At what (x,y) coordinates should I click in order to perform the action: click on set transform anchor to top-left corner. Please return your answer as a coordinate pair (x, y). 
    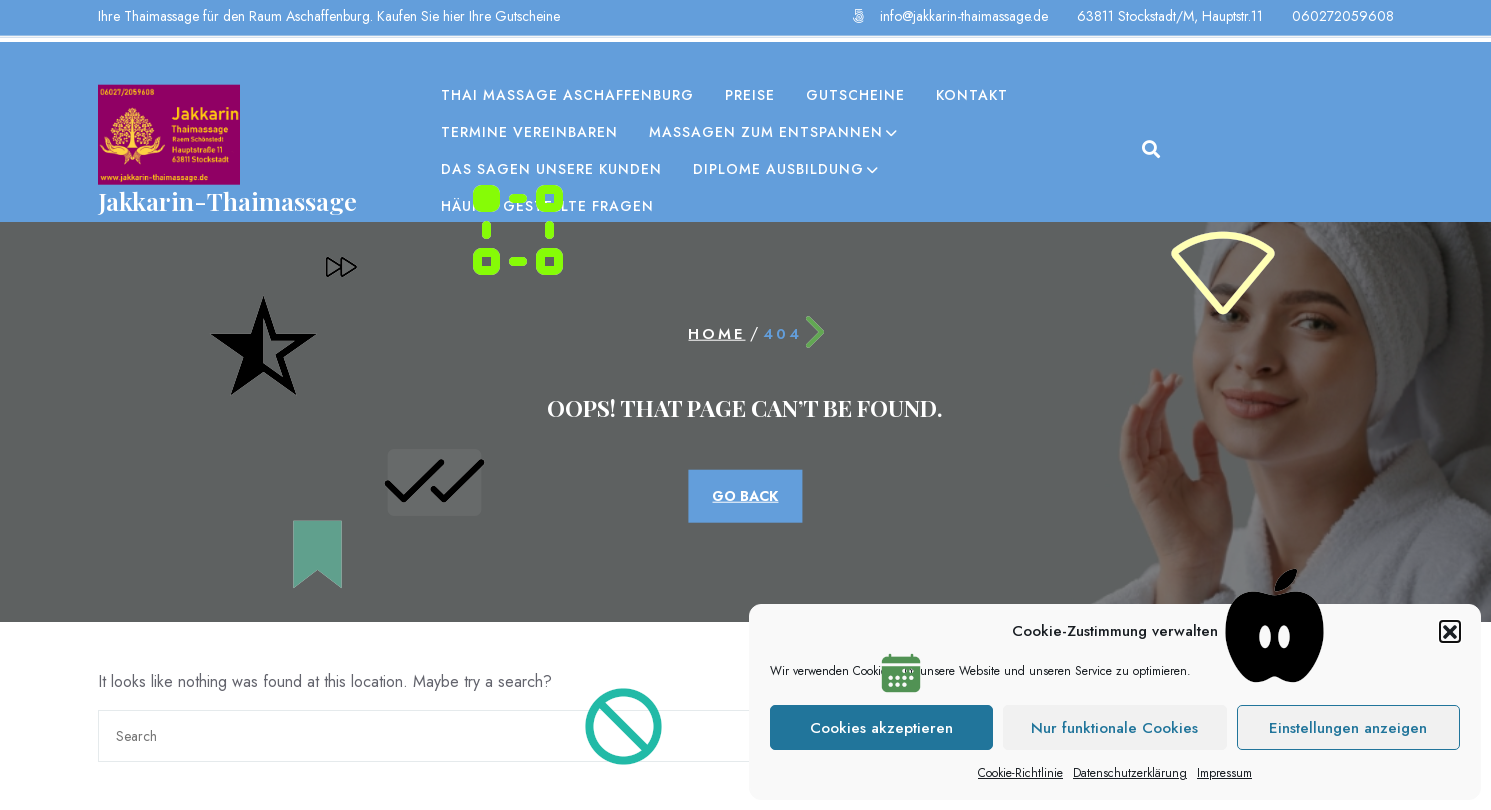
    Looking at the image, I should click on (518, 230).